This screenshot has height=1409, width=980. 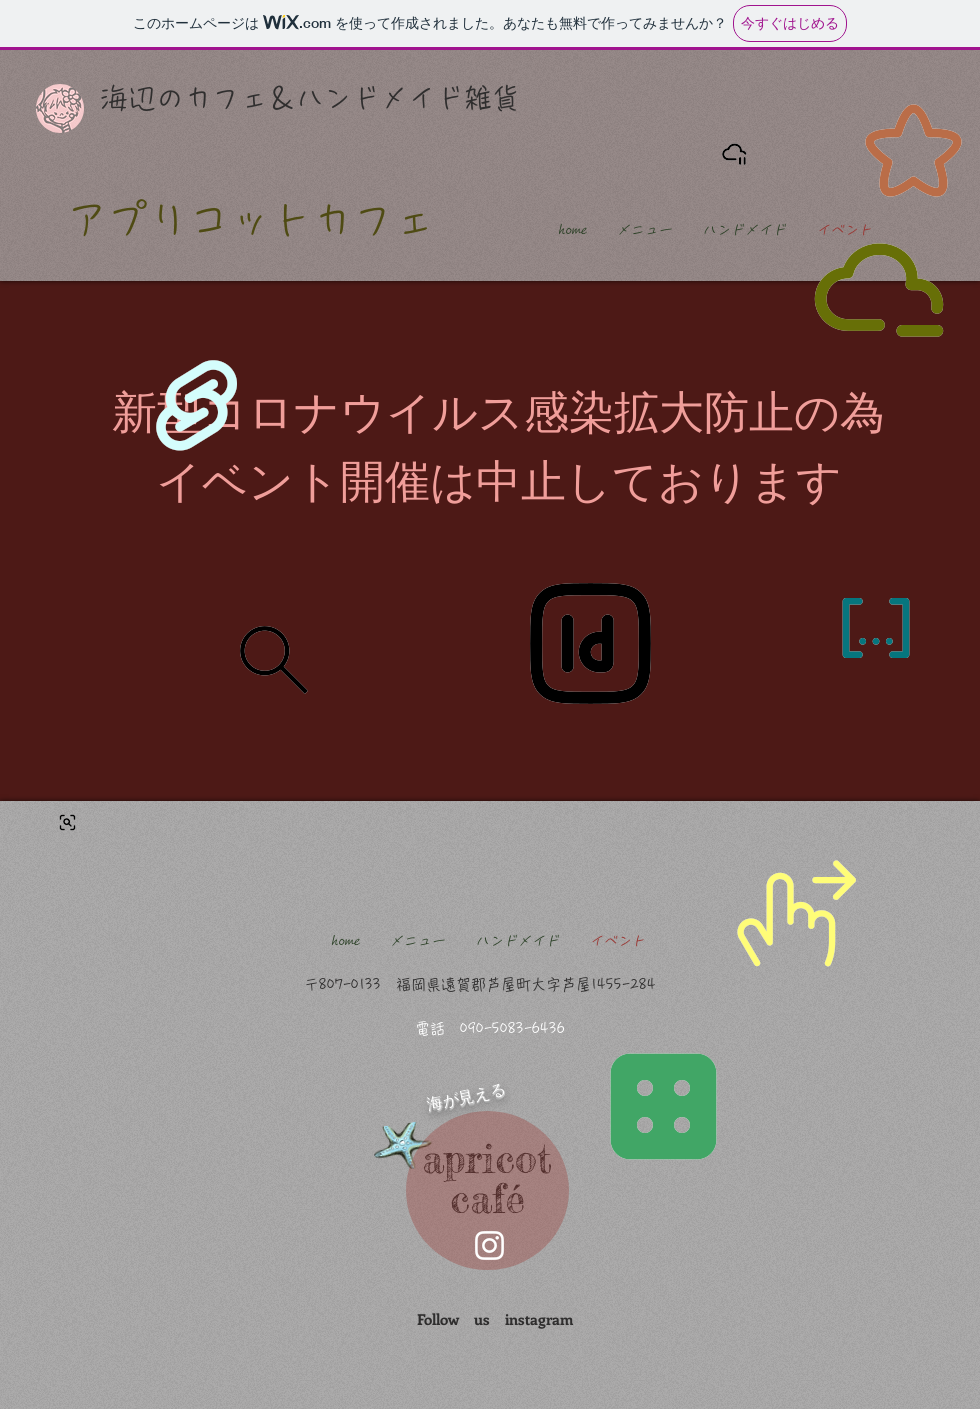 What do you see at coordinates (790, 917) in the screenshot?
I see `swipe right to continue or proceed` at bounding box center [790, 917].